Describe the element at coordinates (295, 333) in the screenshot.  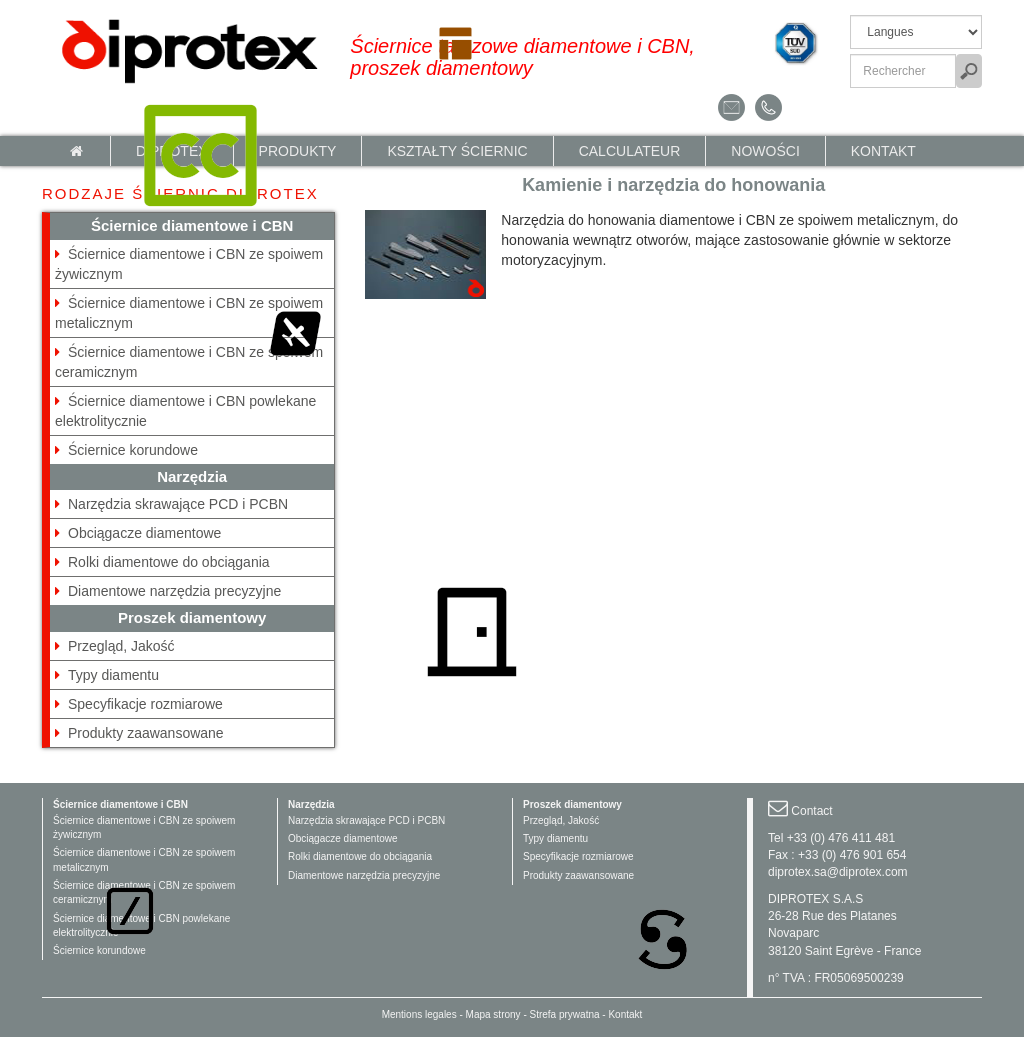
I see `avianex brand logo` at that location.